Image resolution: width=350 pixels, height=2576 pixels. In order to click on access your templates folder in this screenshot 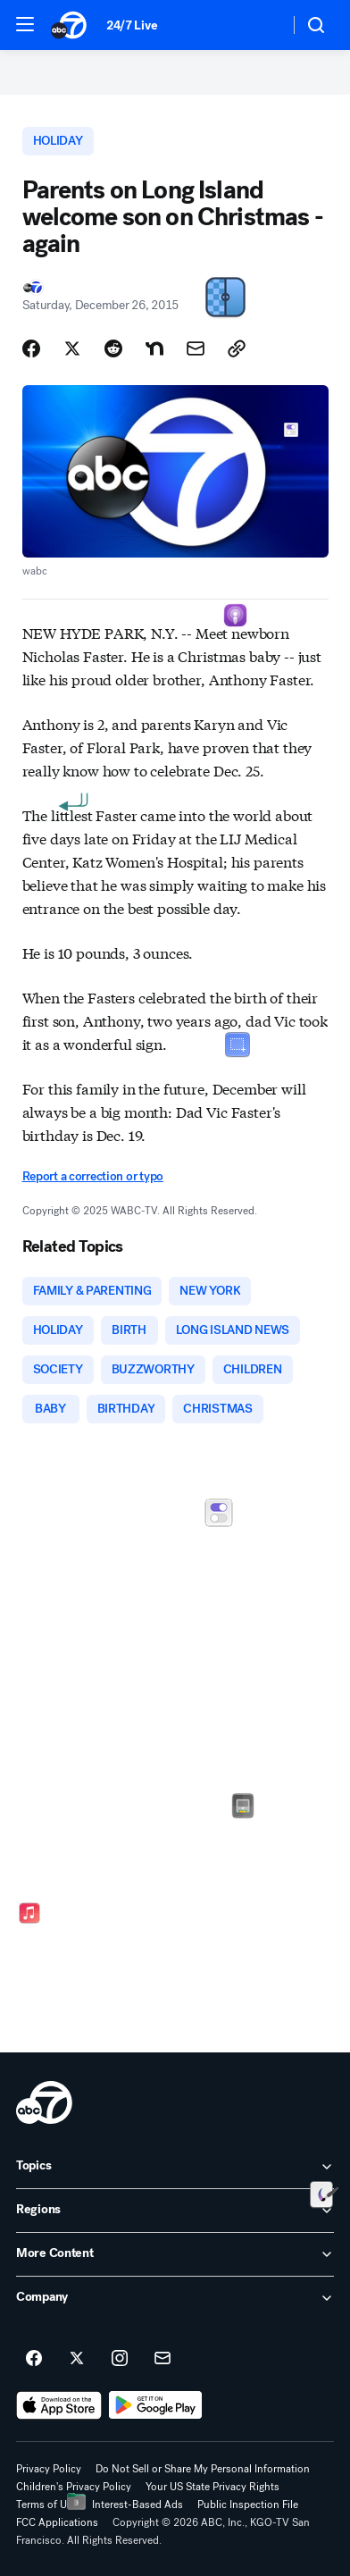, I will do `click(76, 2501)`.